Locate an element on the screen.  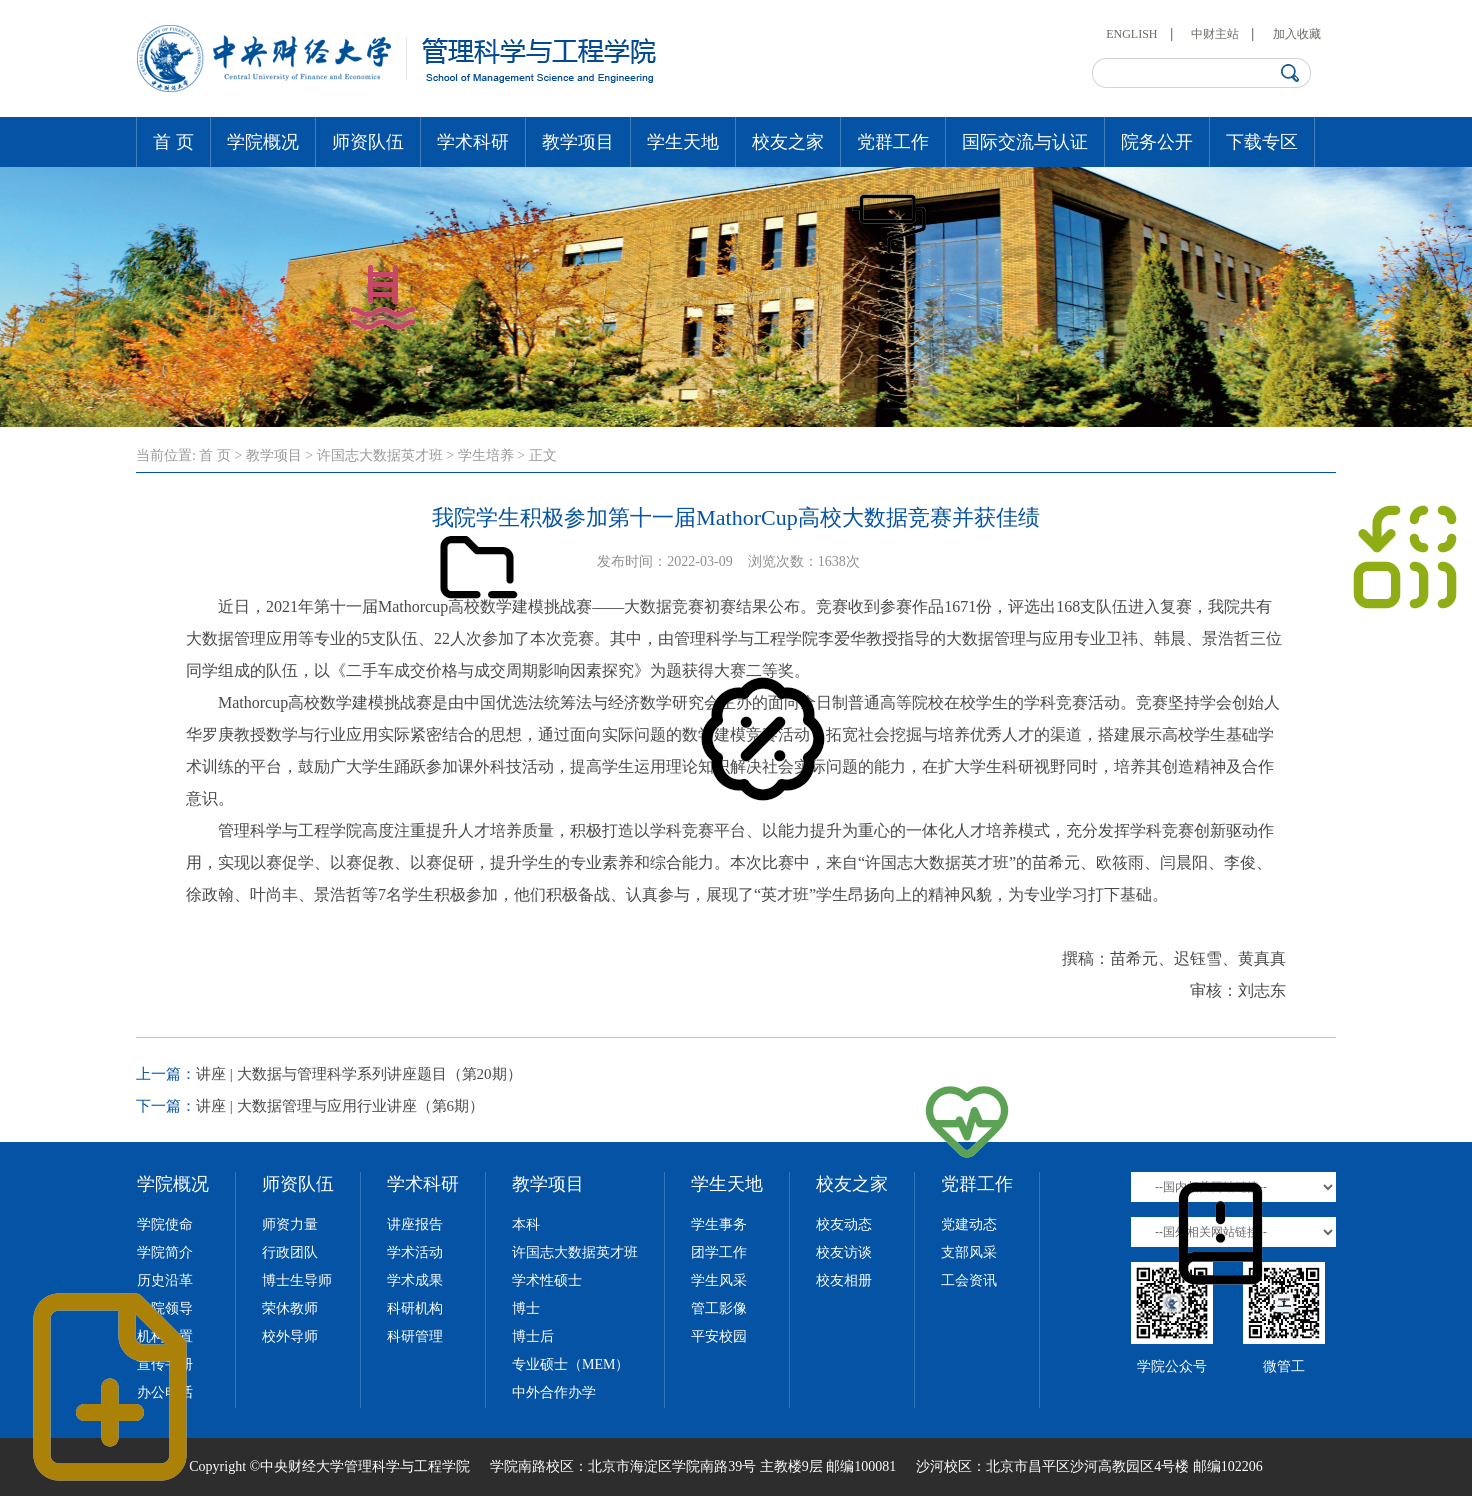
view available discounts or promotions is located at coordinates (763, 739).